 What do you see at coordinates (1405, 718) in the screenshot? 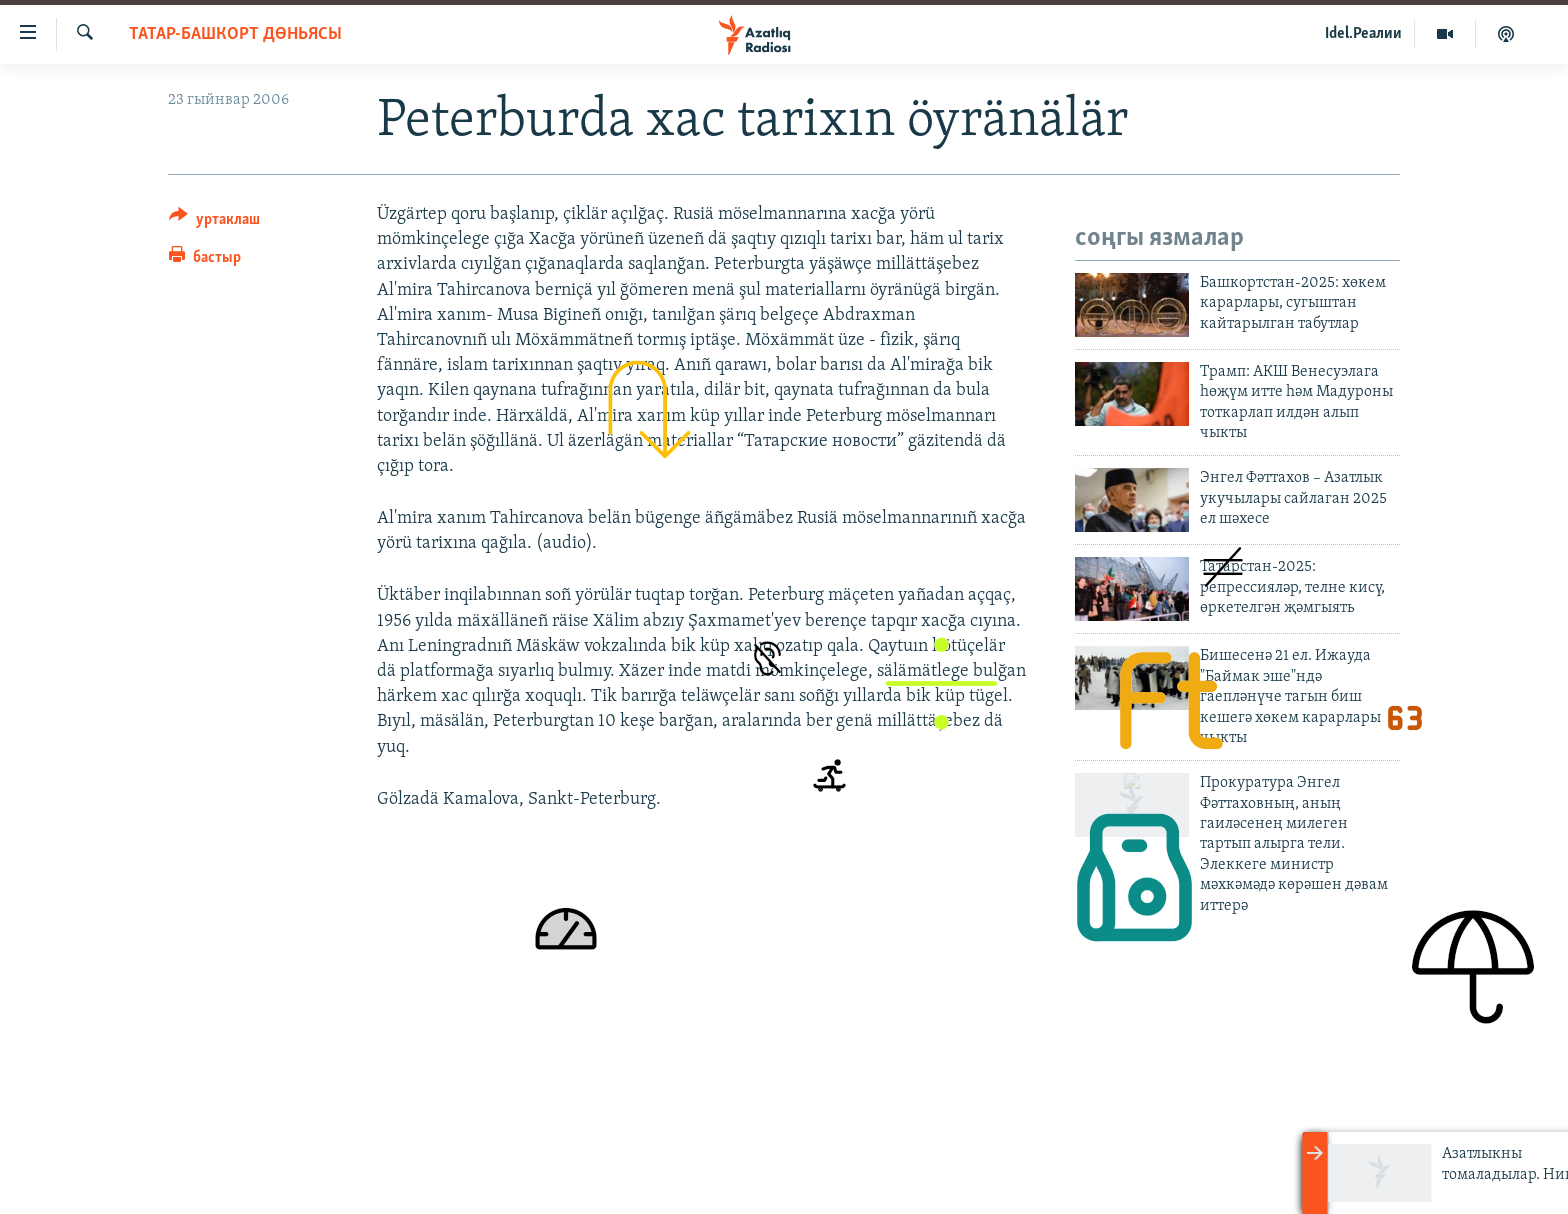
I see `displays the number 63 as a label or identifier` at bounding box center [1405, 718].